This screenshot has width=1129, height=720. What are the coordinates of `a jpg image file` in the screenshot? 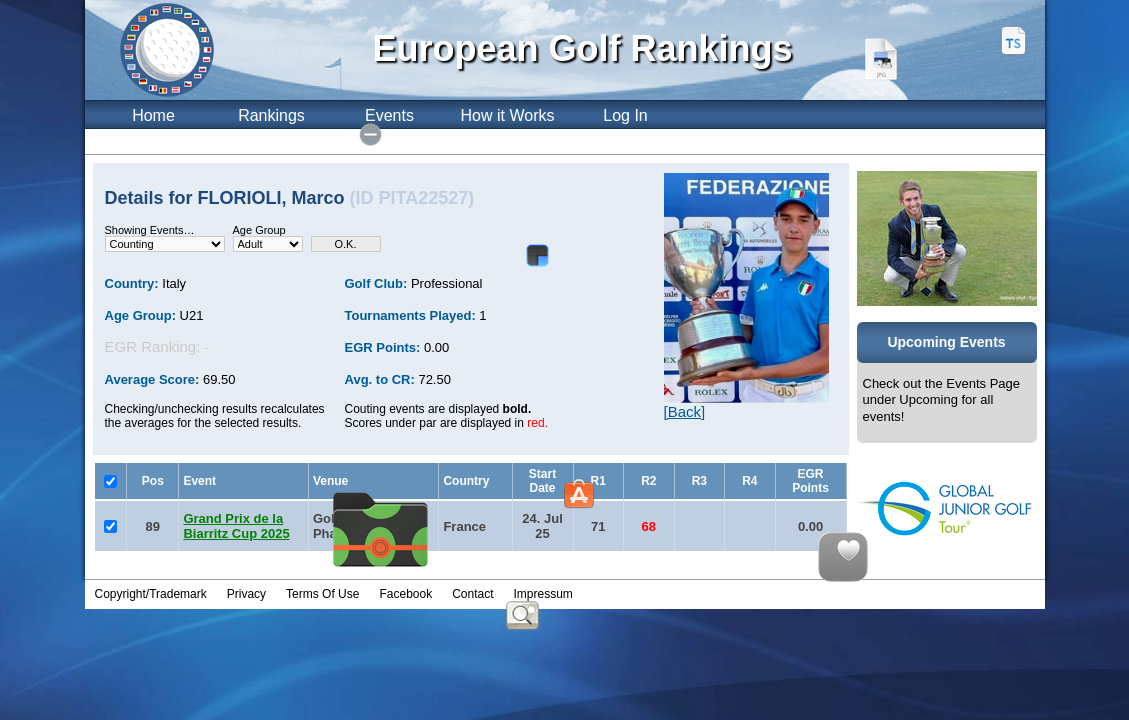 It's located at (881, 60).